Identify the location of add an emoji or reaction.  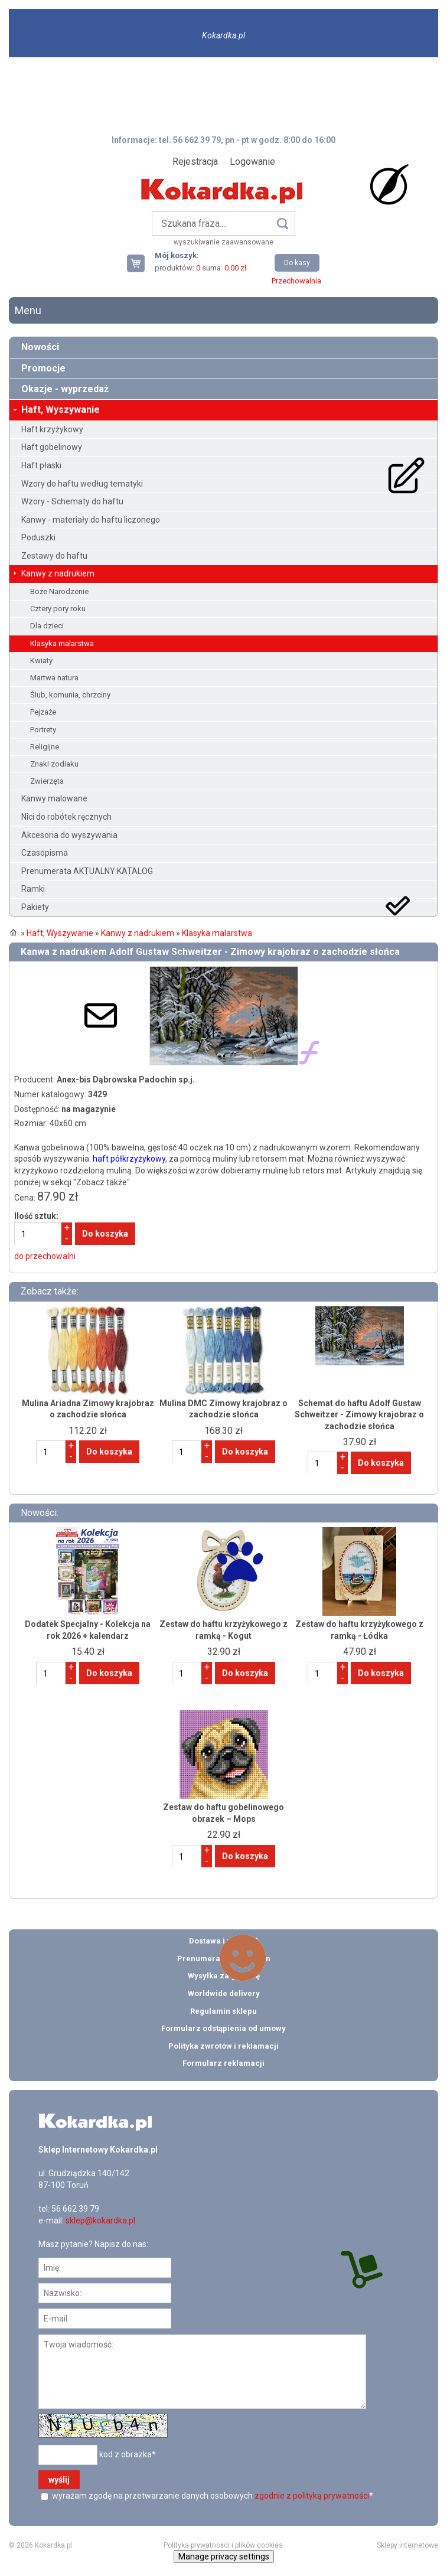
(243, 1958).